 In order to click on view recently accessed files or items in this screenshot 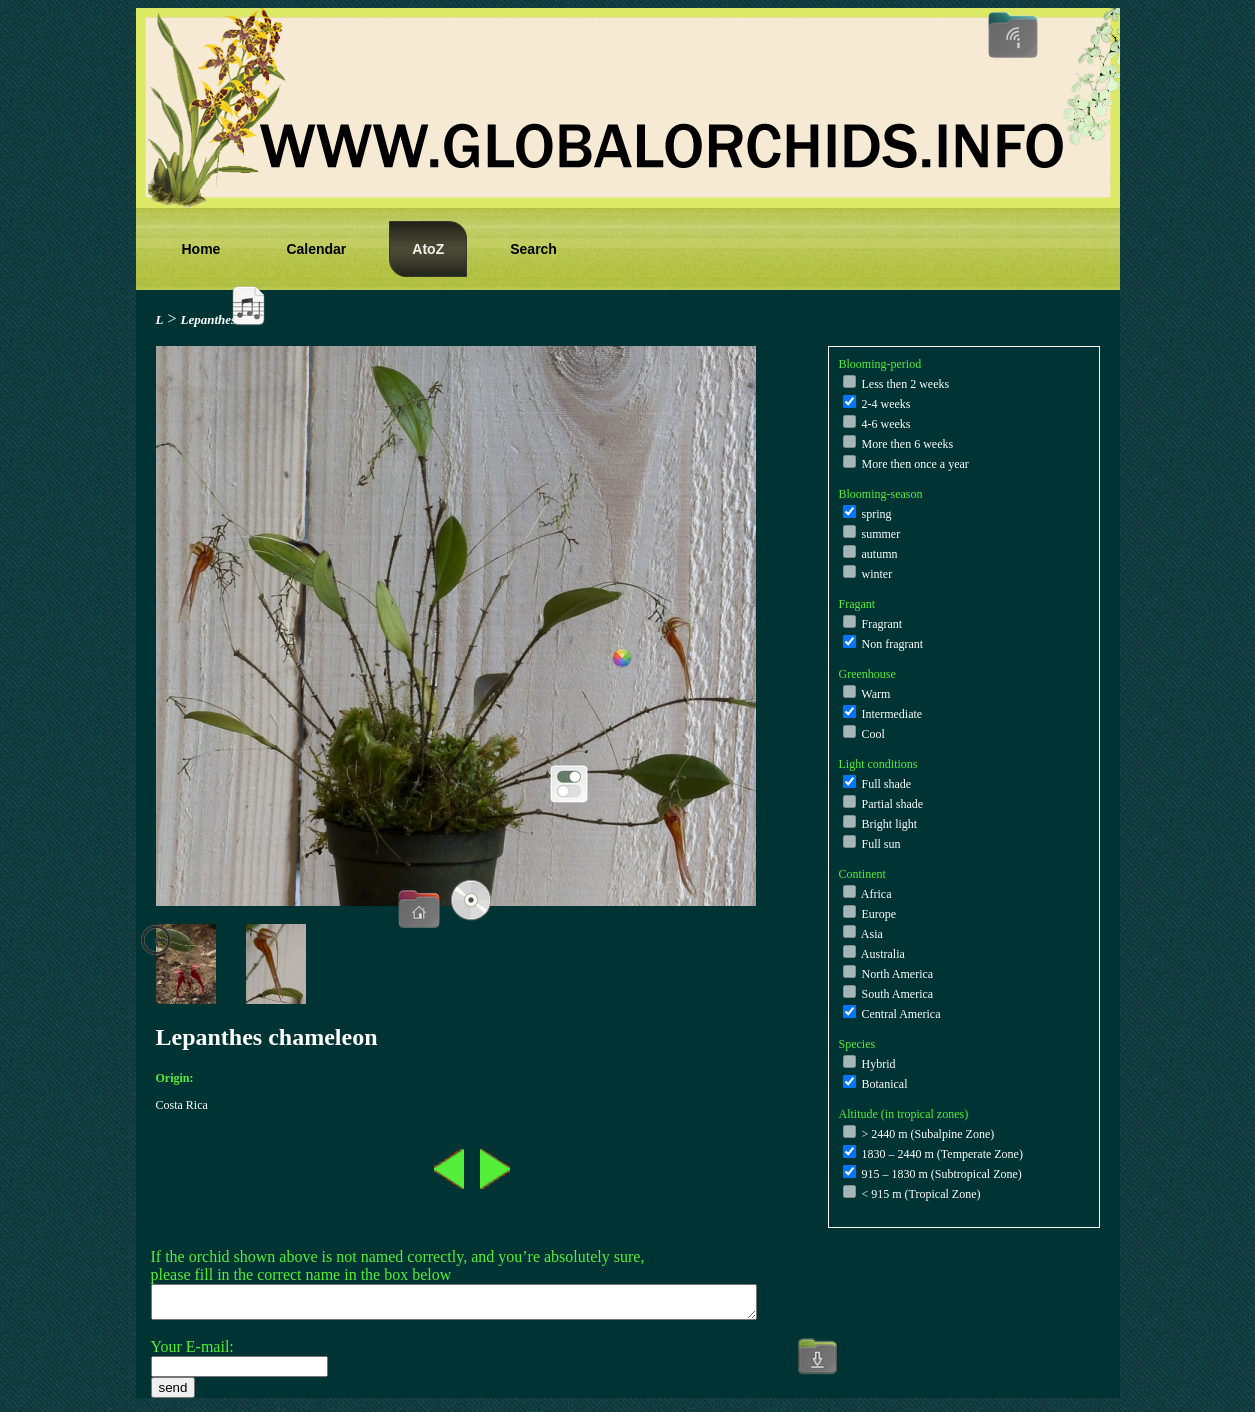, I will do `click(155, 939)`.